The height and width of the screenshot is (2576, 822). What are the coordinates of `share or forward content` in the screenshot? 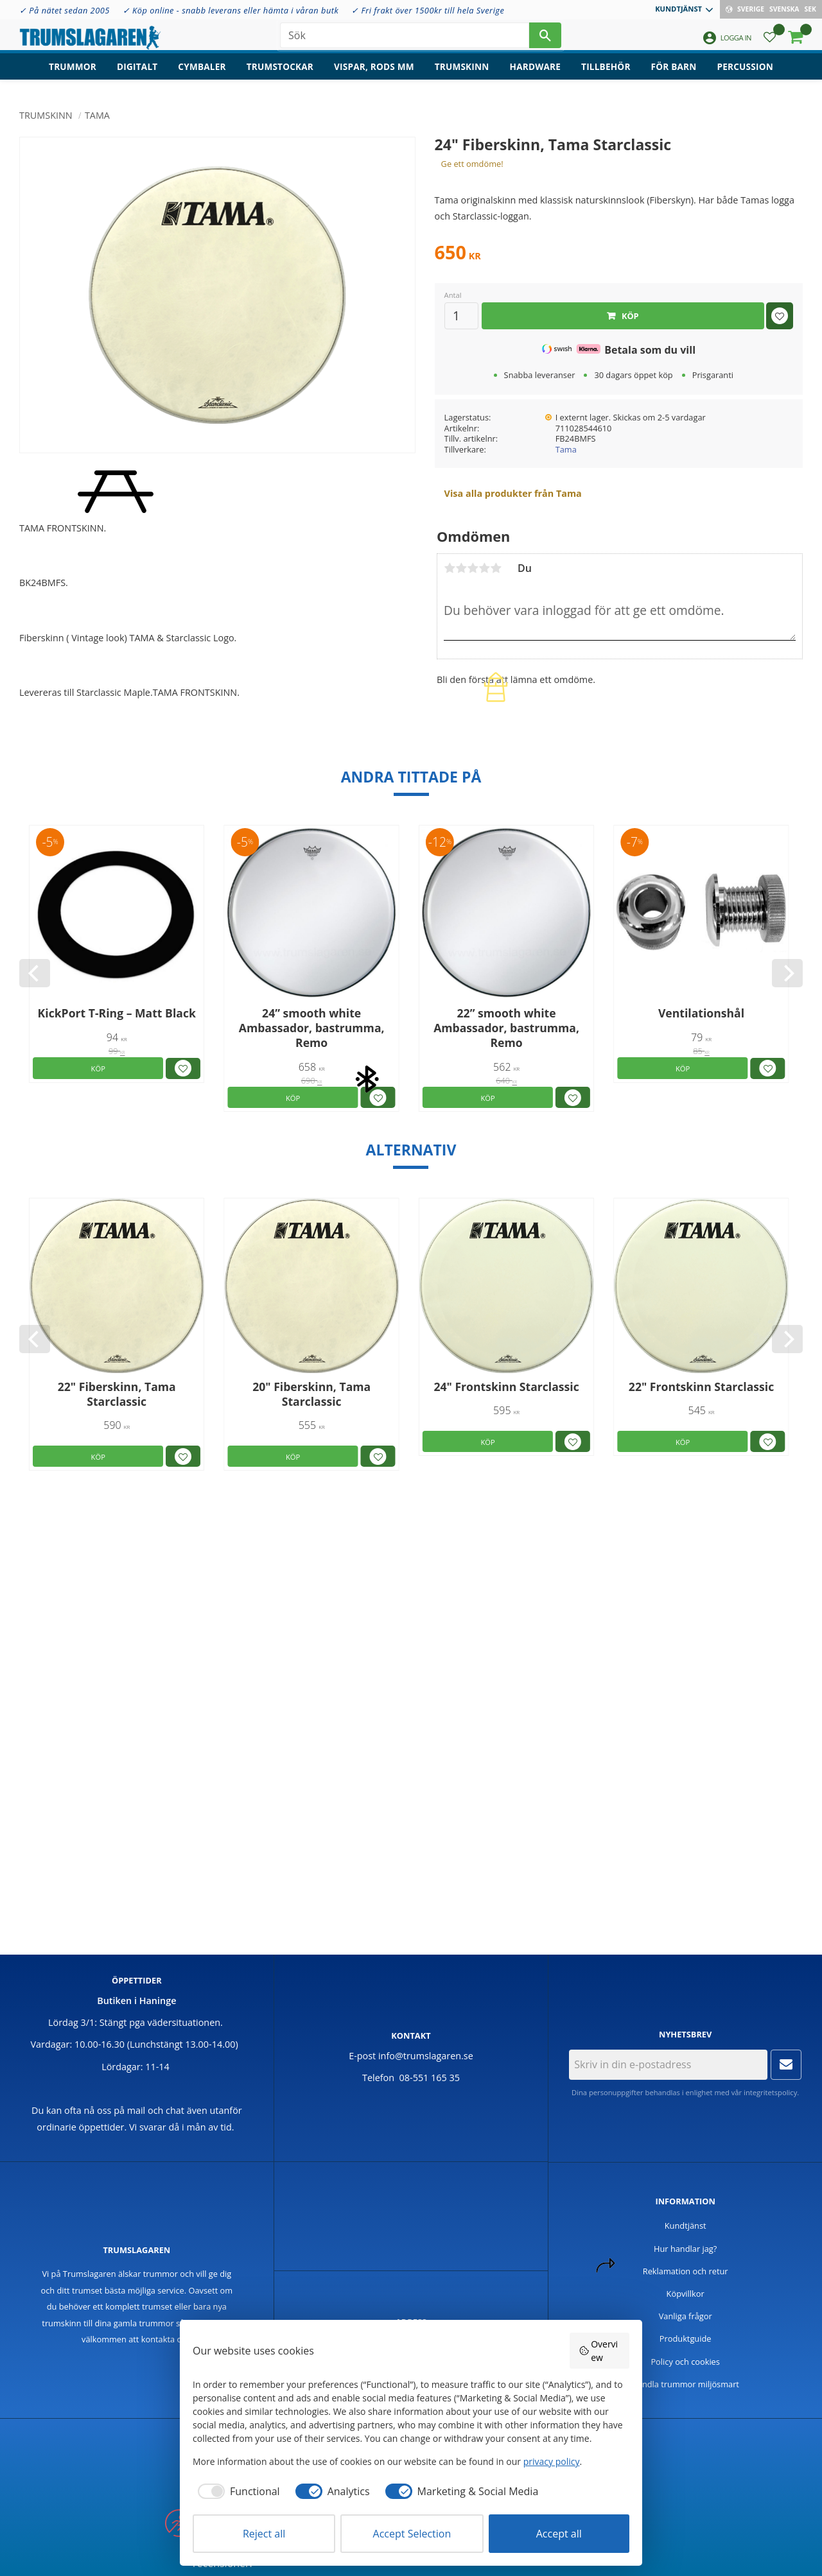 It's located at (606, 2265).